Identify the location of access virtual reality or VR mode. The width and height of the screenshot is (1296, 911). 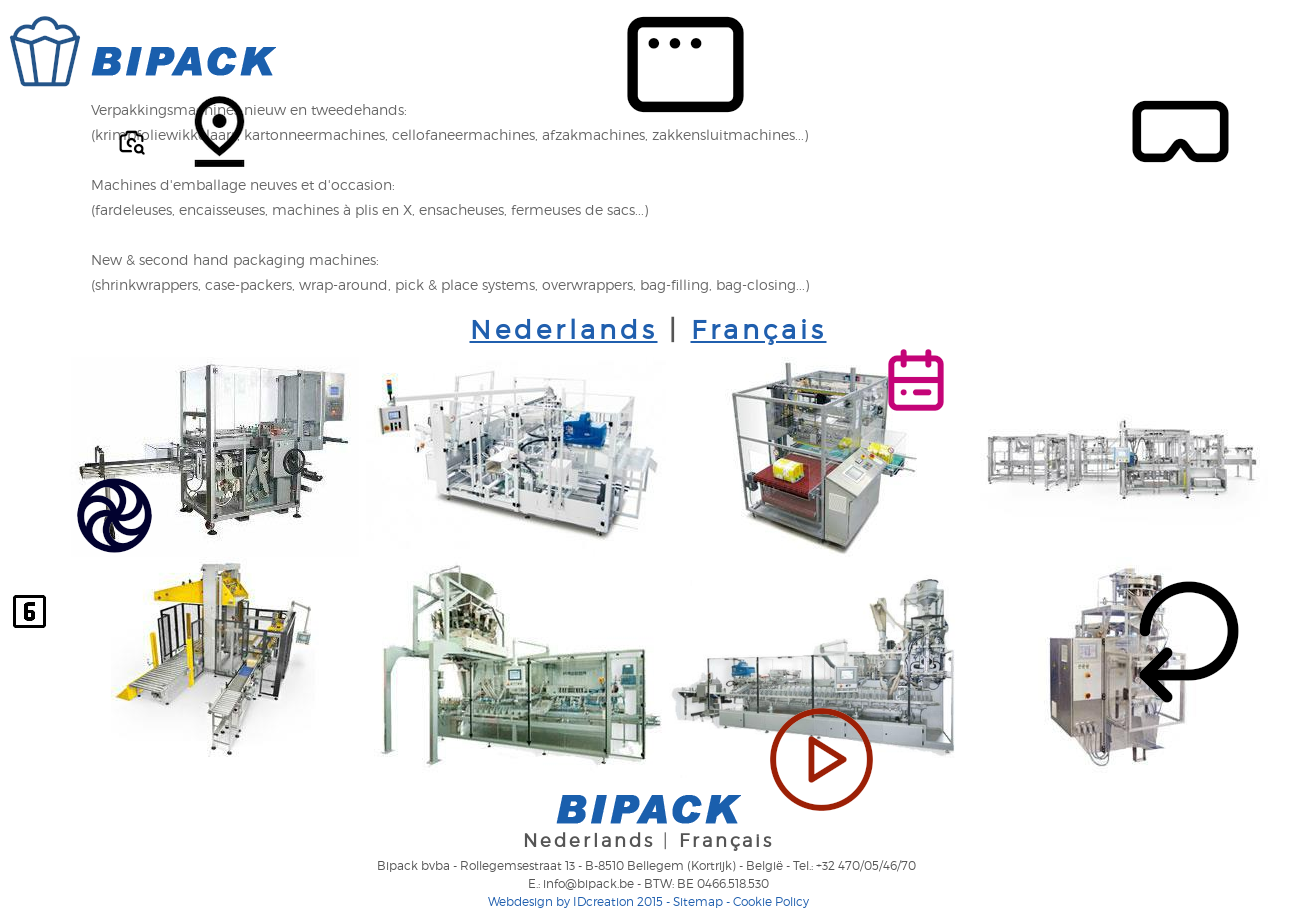
(1180, 131).